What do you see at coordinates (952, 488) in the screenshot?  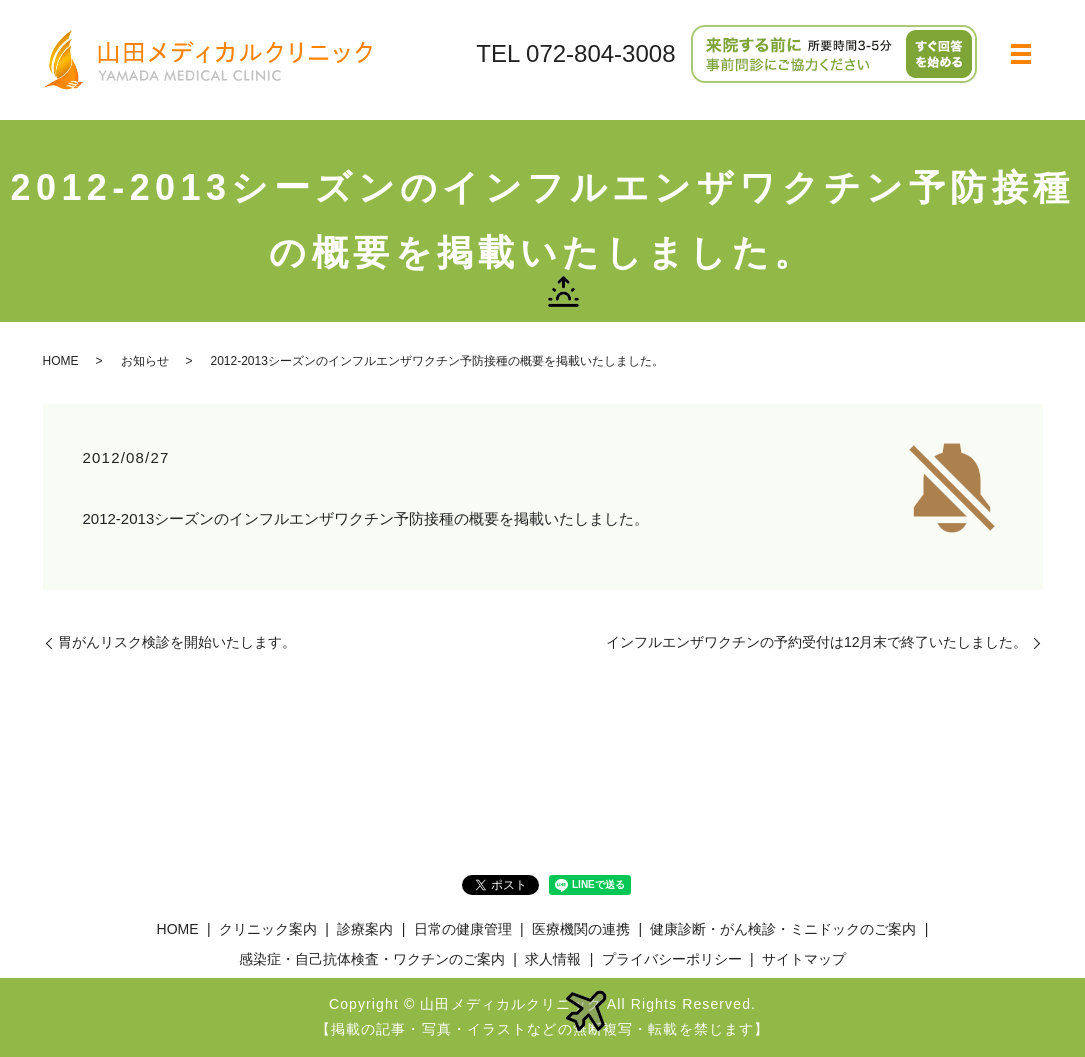 I see `mute notifications` at bounding box center [952, 488].